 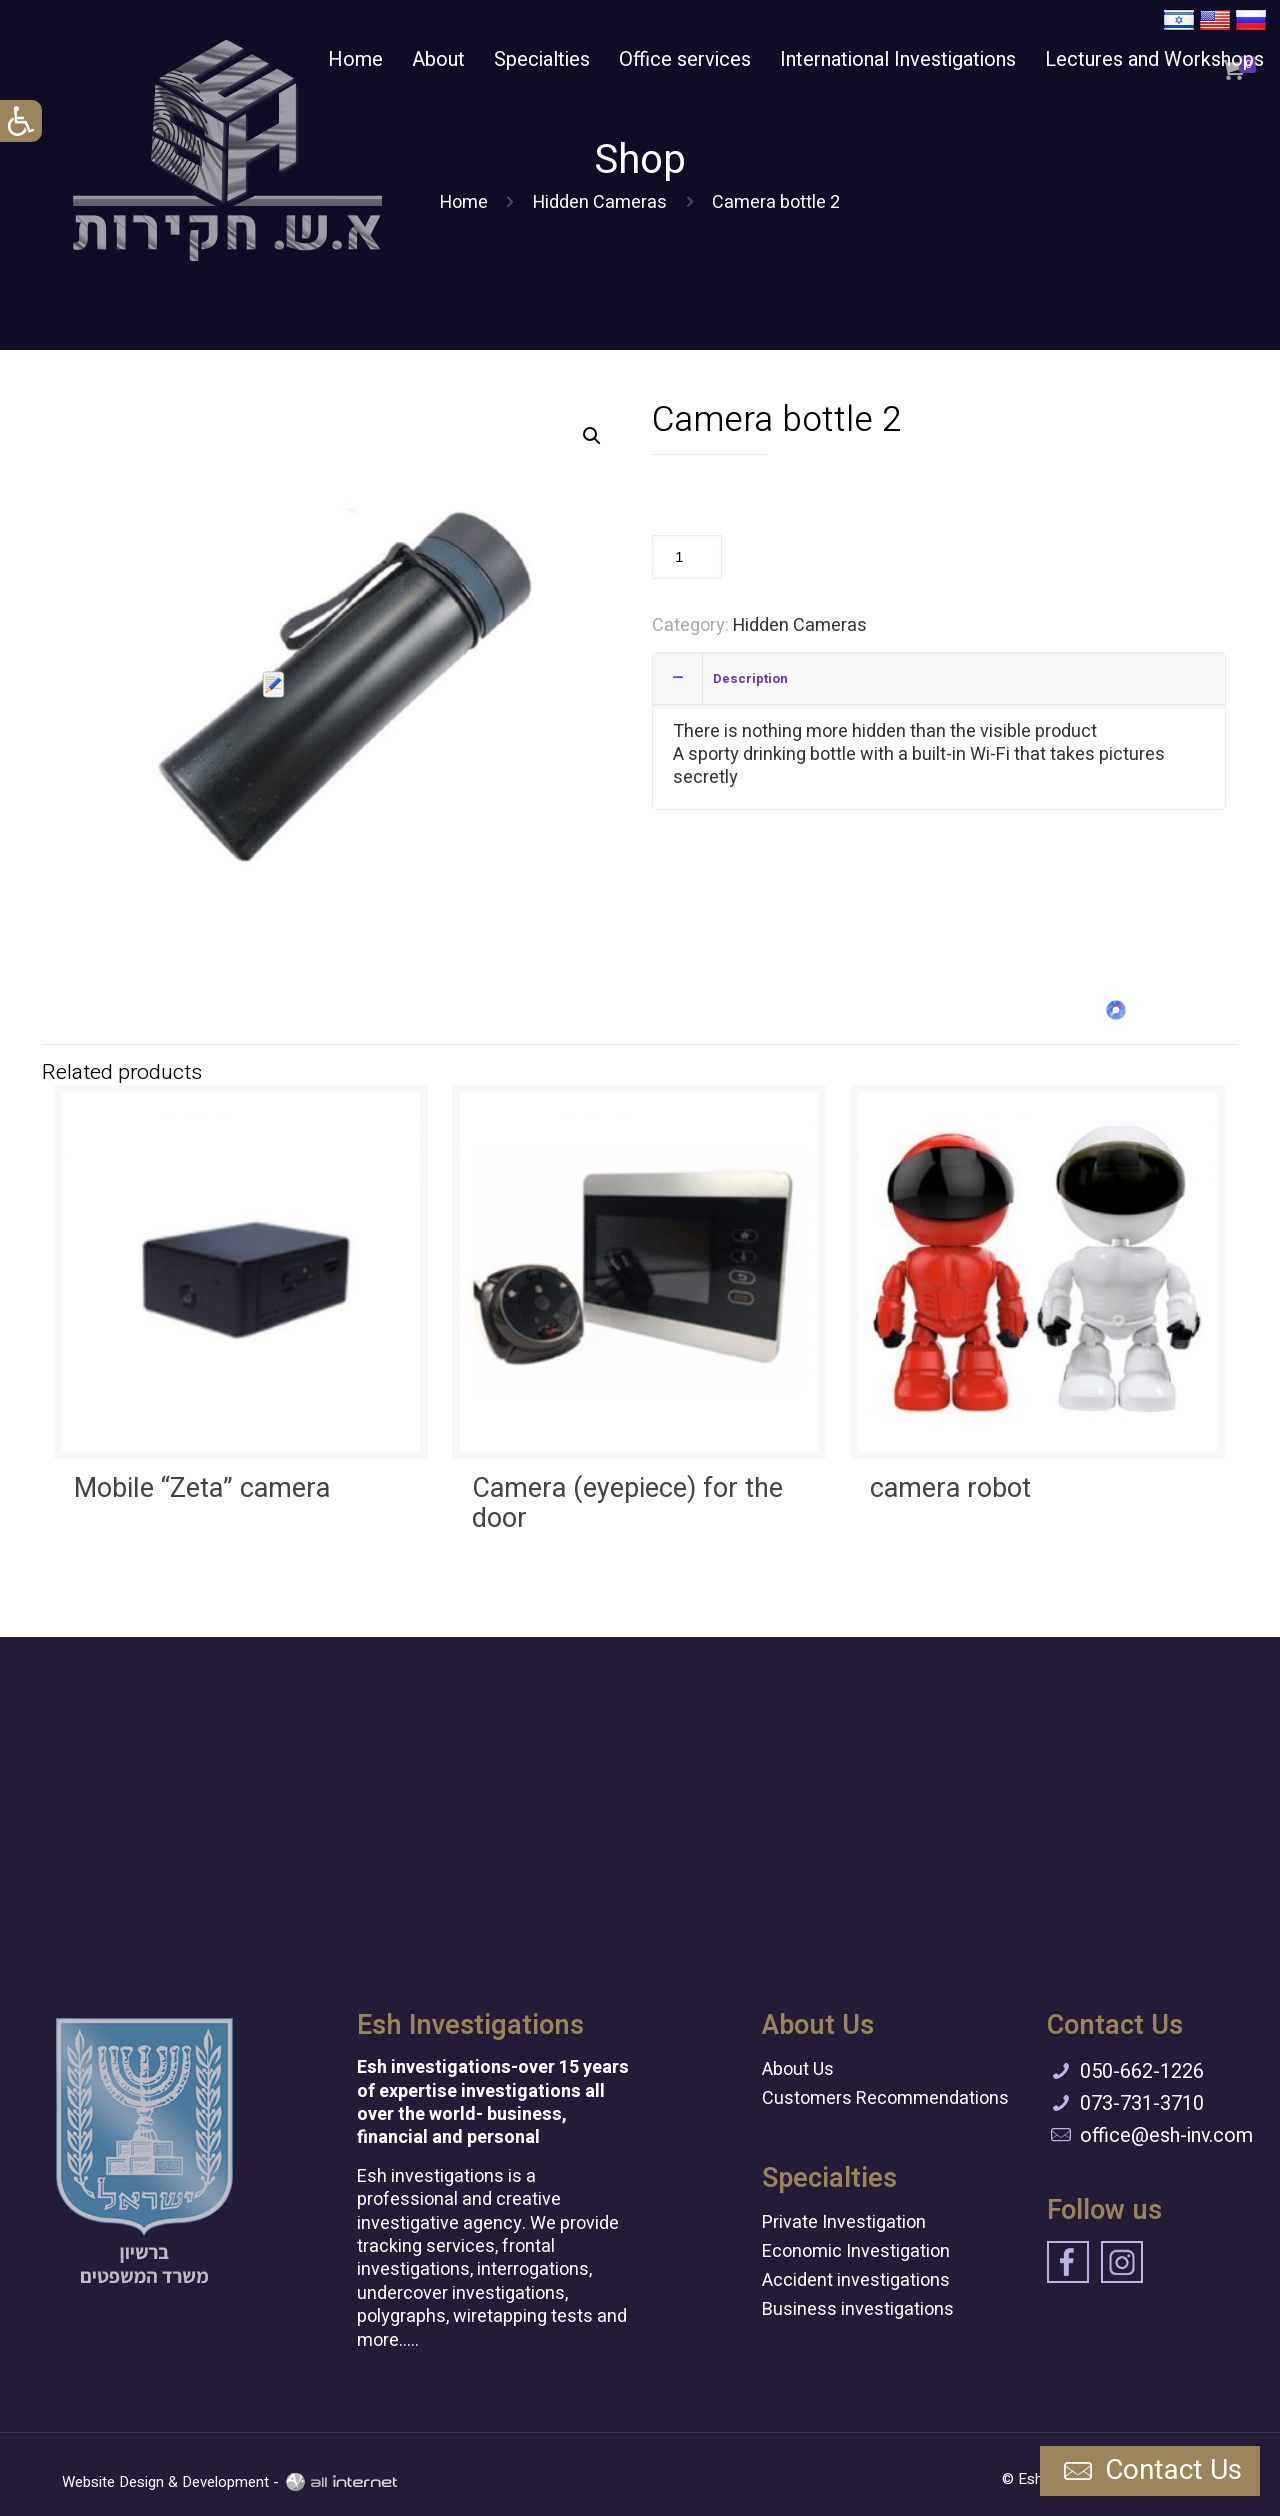 I want to click on open the web browser, so click(x=1116, y=1010).